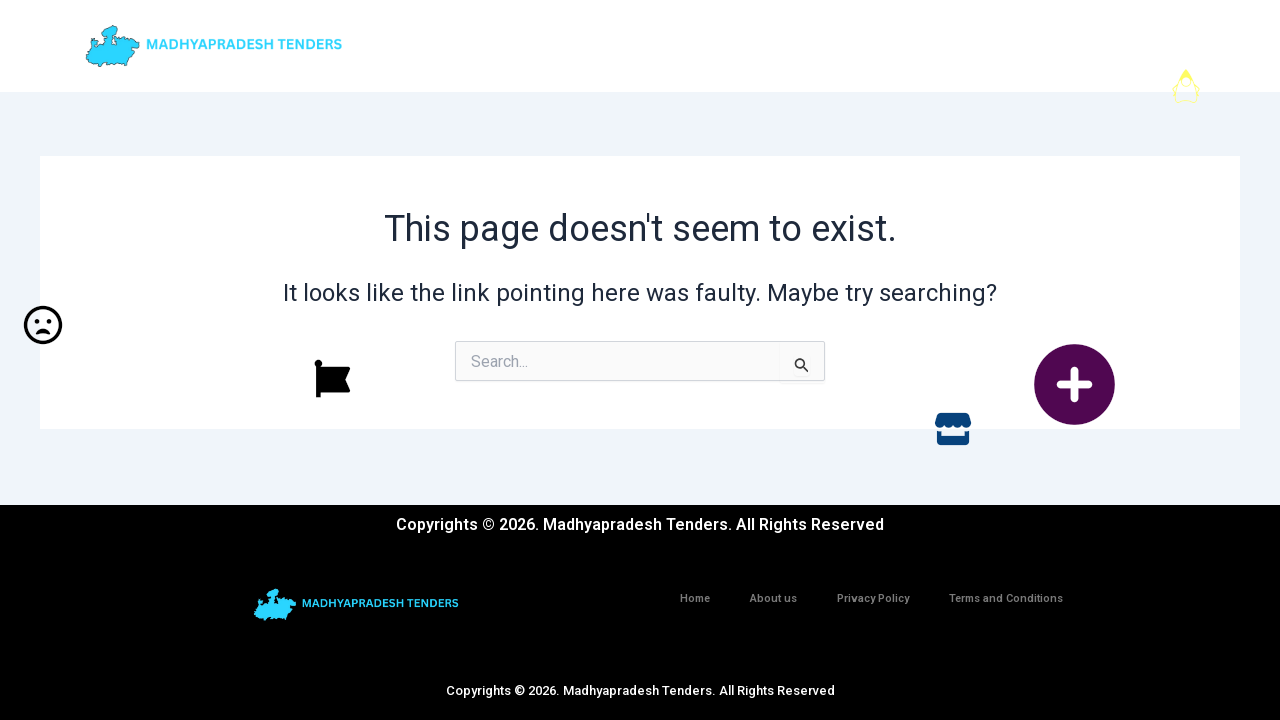 The image size is (1280, 720). What do you see at coordinates (43, 325) in the screenshot?
I see `indicates negative feedback or dissatisfaction` at bounding box center [43, 325].